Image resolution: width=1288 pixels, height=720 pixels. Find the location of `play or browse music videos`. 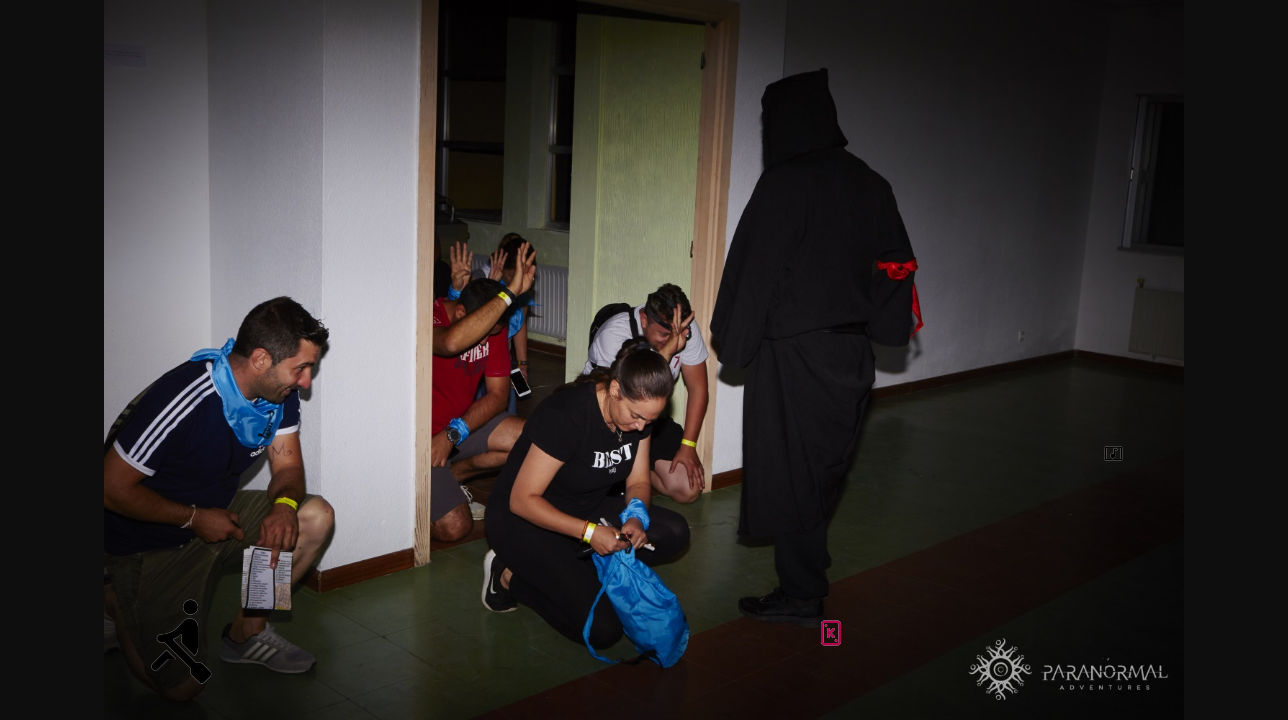

play or browse music videos is located at coordinates (1113, 453).